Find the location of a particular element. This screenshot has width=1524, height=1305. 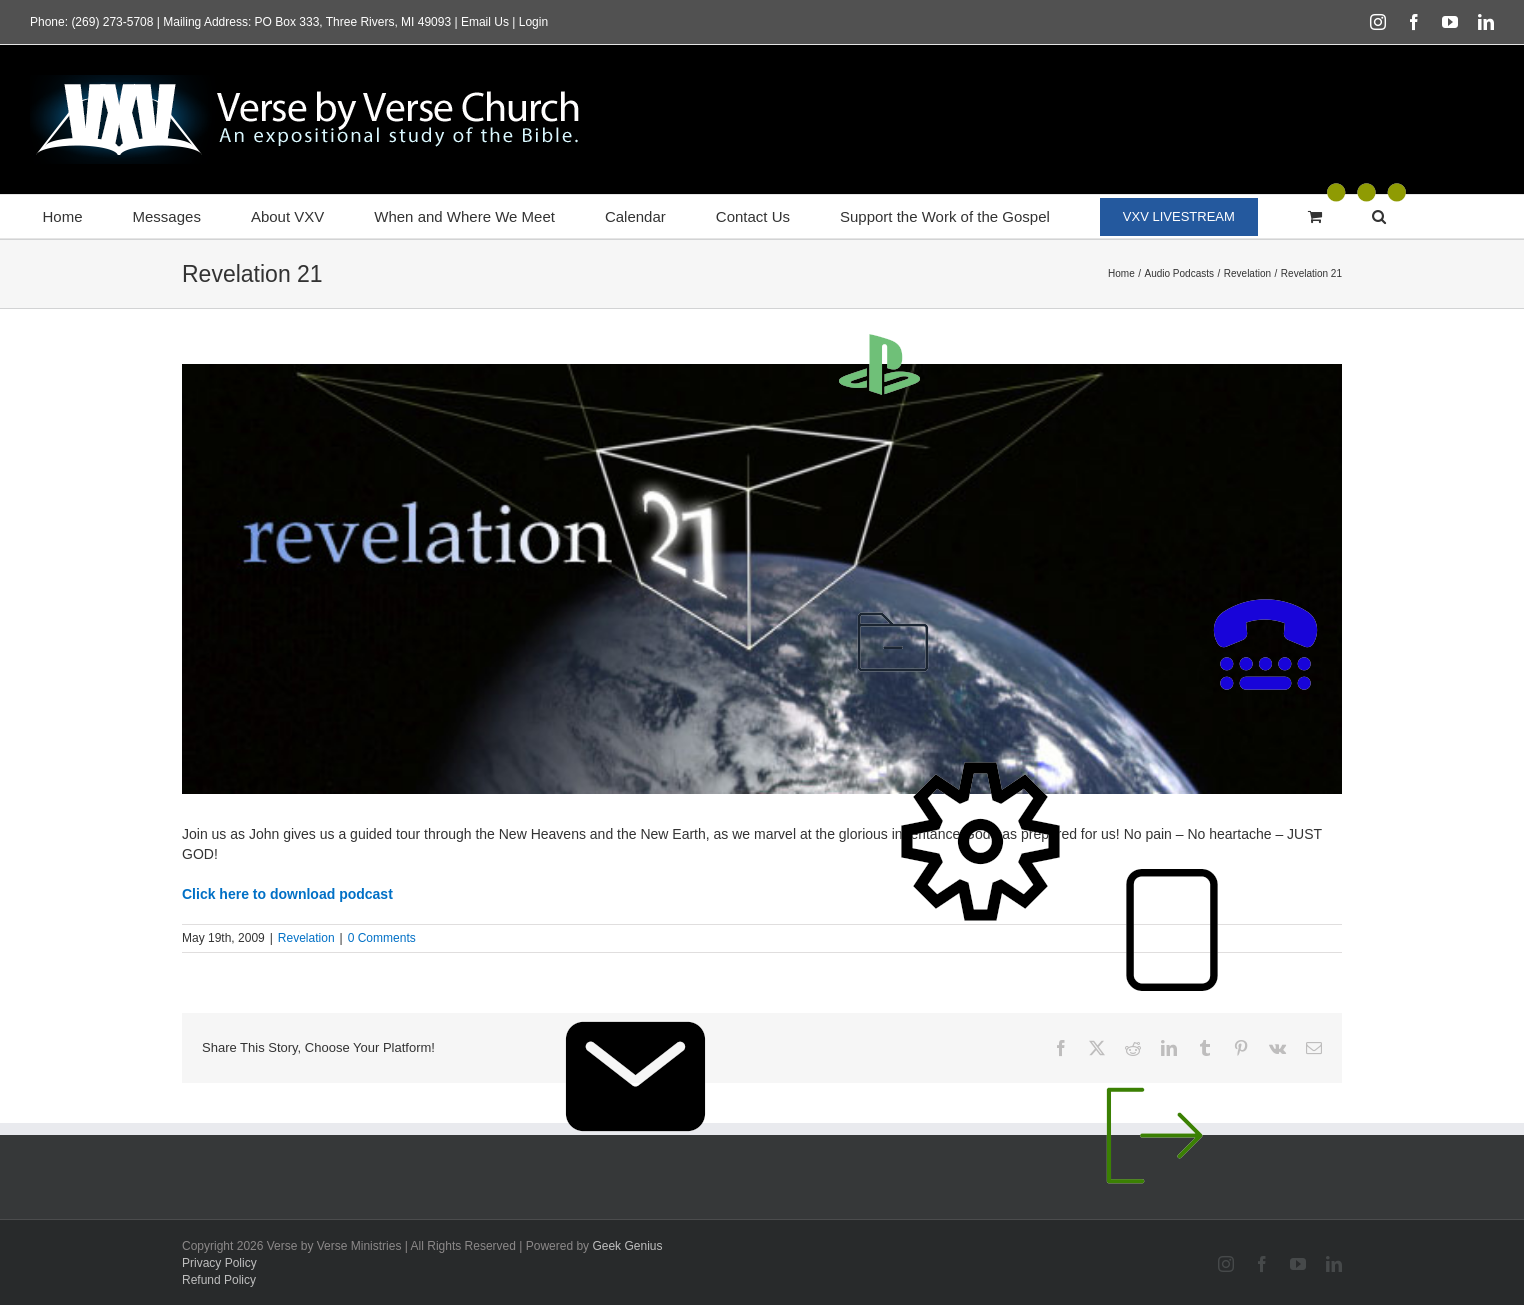

switch to tablet view is located at coordinates (1172, 930).